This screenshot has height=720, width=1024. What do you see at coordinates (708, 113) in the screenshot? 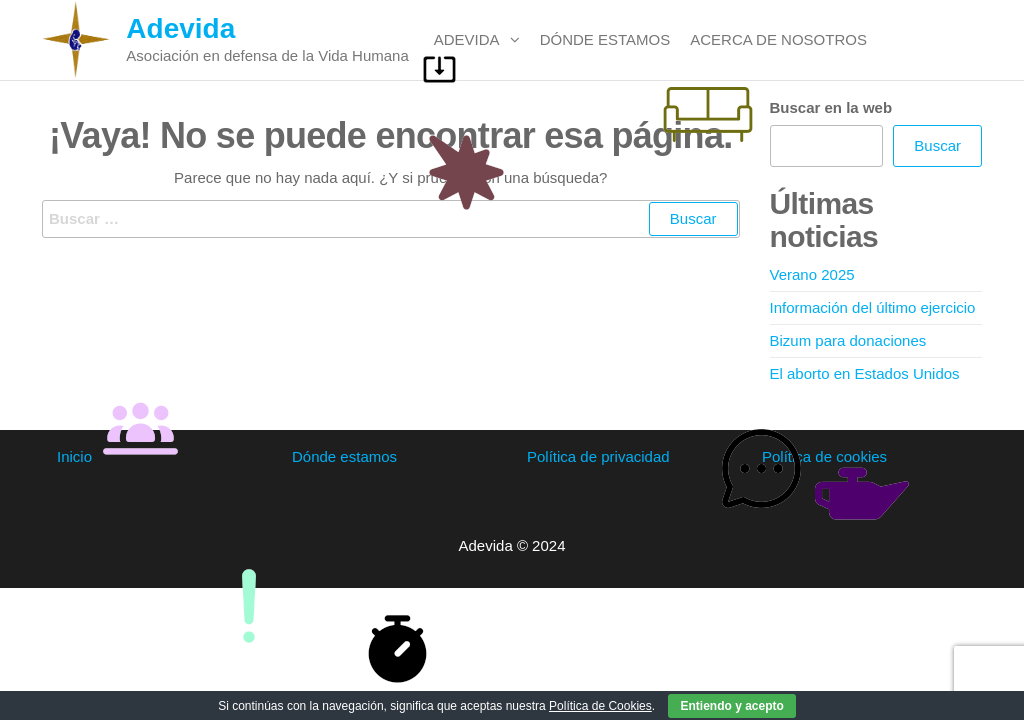
I see `browse furniture or home decor items` at bounding box center [708, 113].